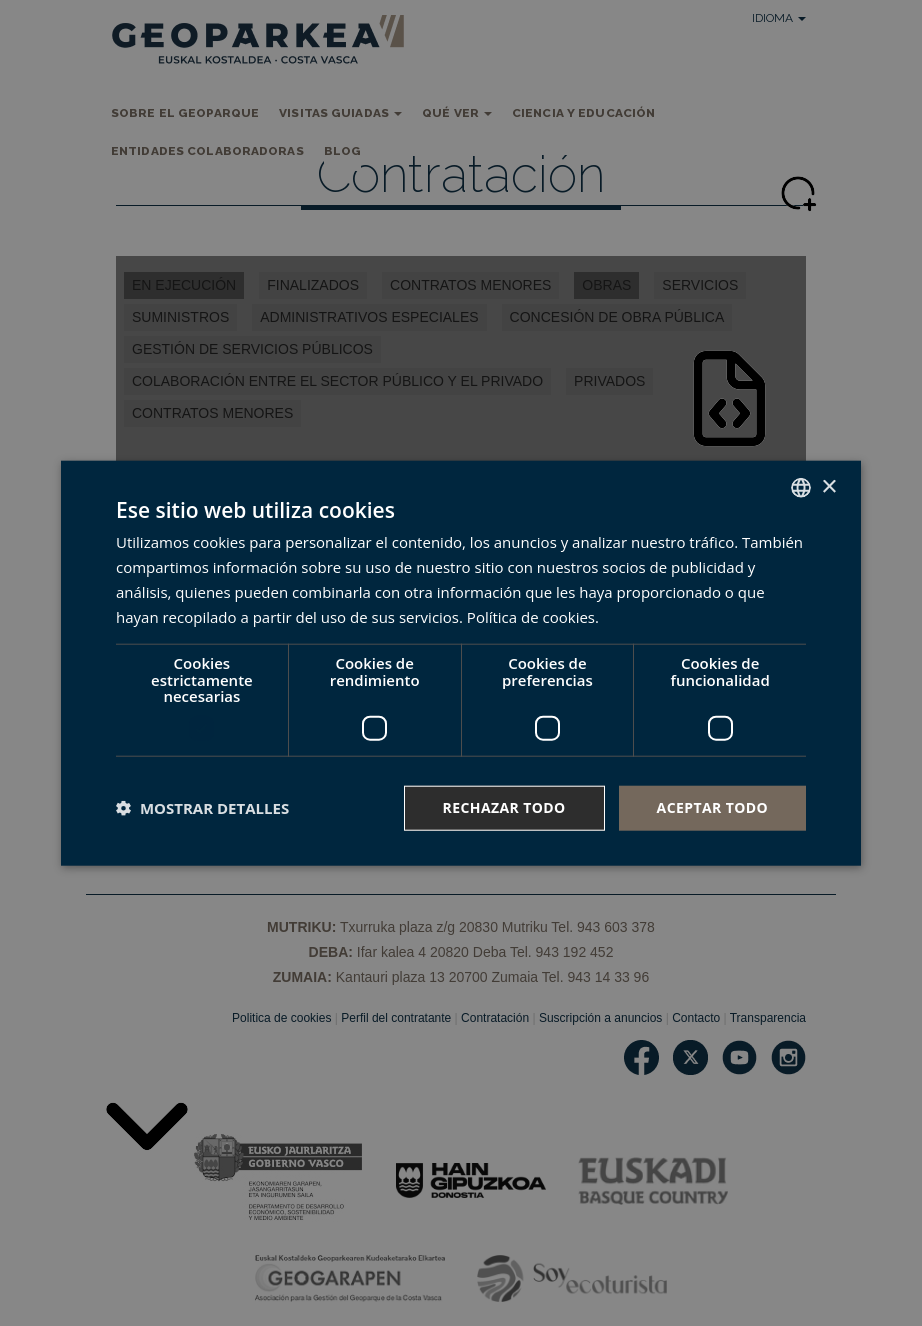 Image resolution: width=922 pixels, height=1326 pixels. Describe the element at coordinates (798, 193) in the screenshot. I see `add a new item or entry` at that location.